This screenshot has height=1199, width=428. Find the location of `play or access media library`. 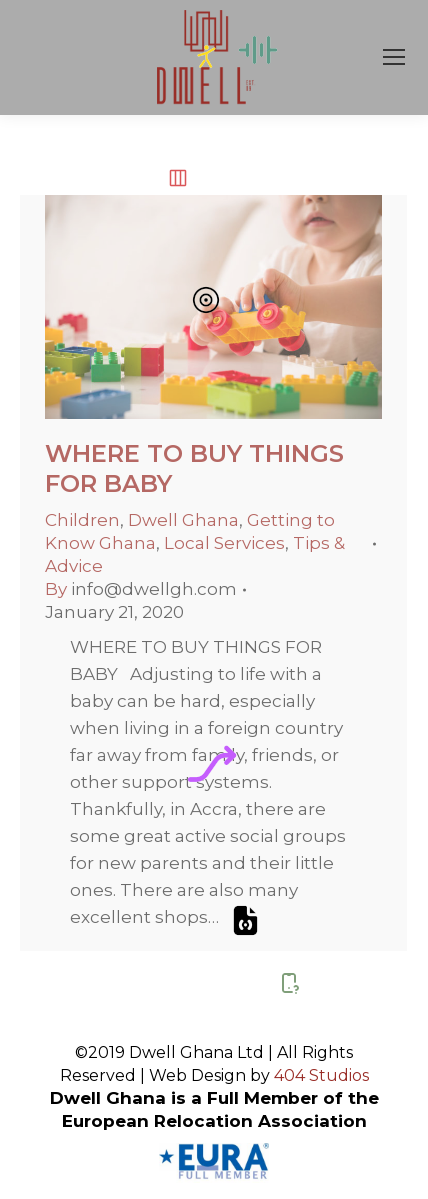

play or access media library is located at coordinates (206, 300).